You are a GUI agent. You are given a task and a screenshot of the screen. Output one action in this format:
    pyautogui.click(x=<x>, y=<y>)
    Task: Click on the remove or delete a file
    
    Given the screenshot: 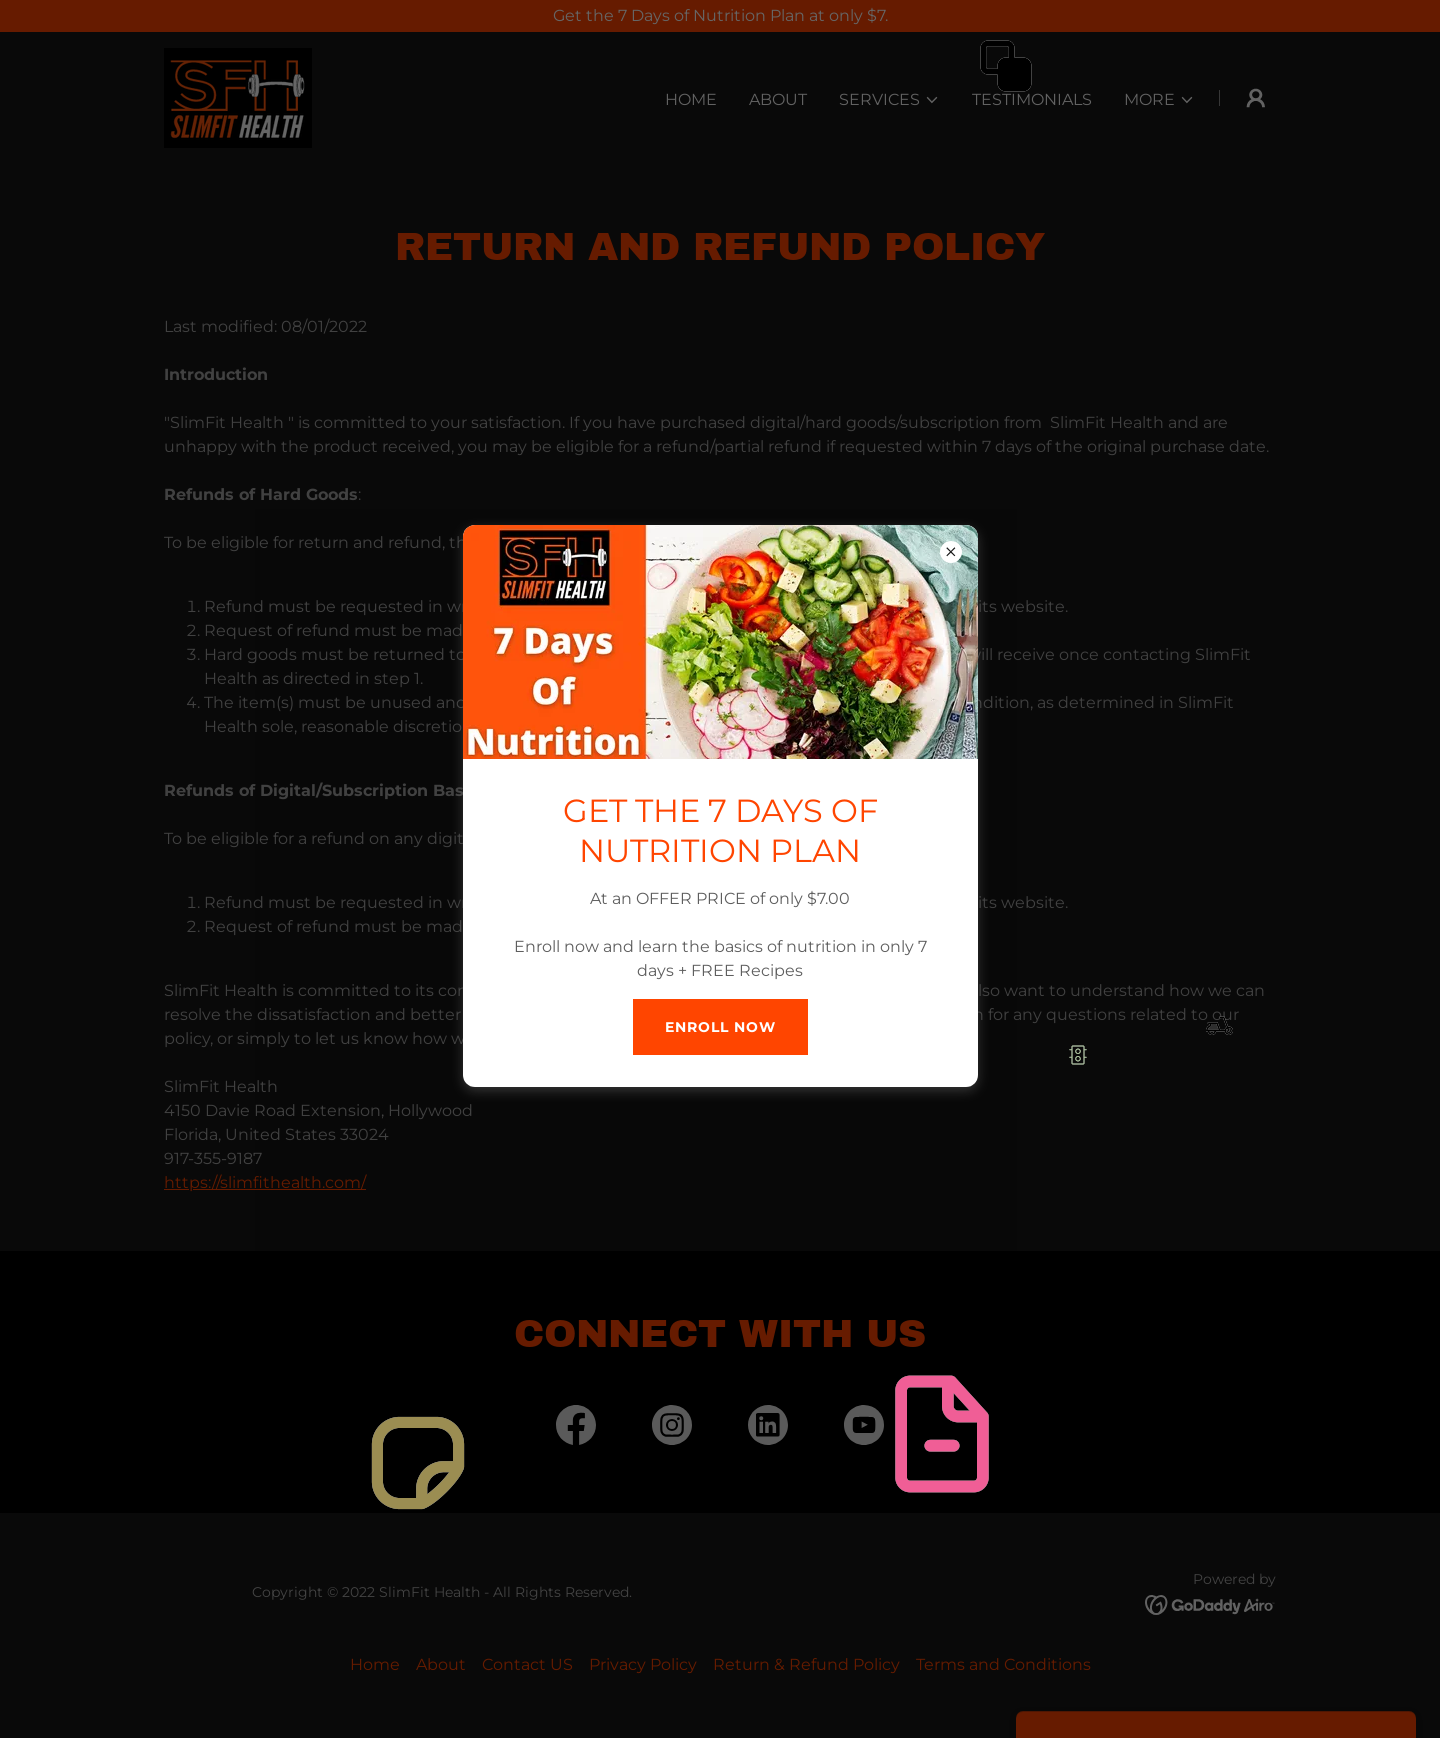 What is the action you would take?
    pyautogui.click(x=942, y=1434)
    